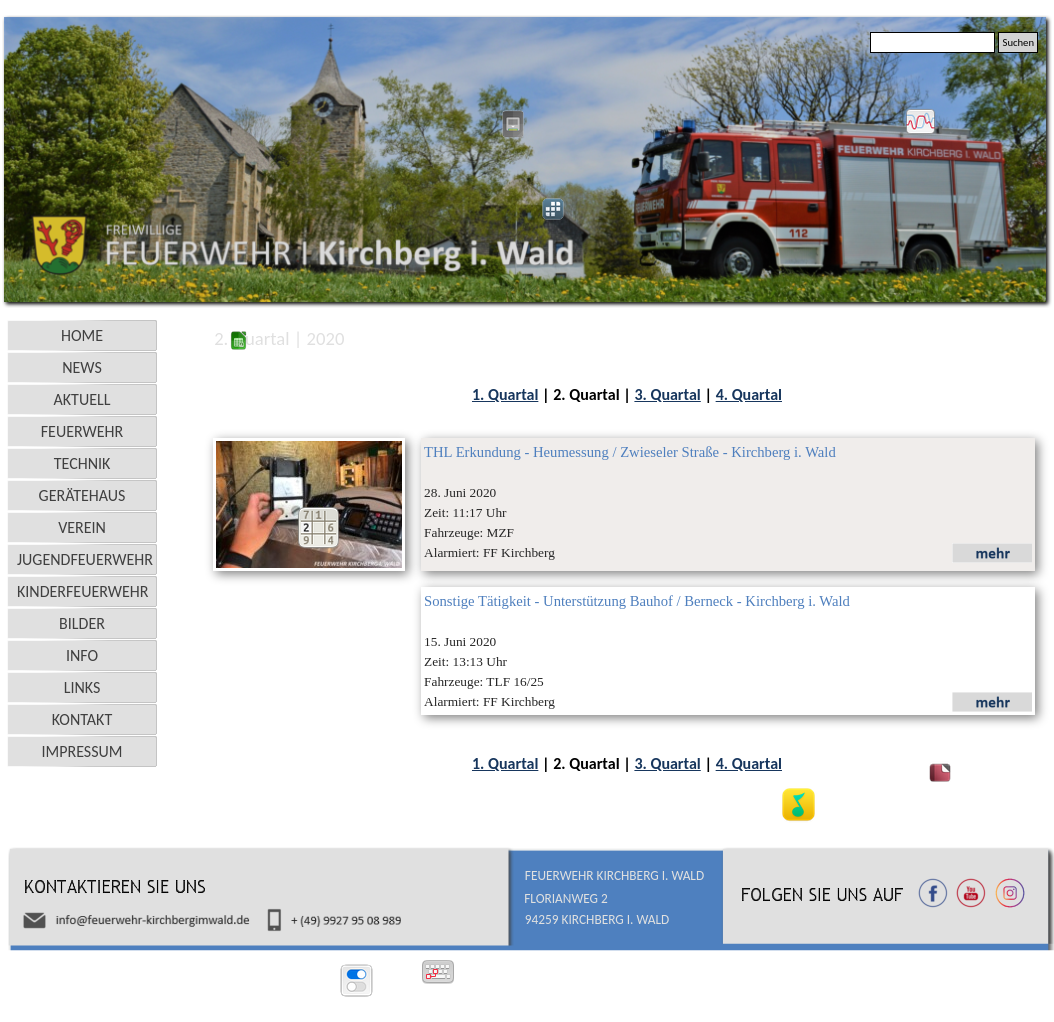  I want to click on launch gnome sudoku puzzle game, so click(318, 527).